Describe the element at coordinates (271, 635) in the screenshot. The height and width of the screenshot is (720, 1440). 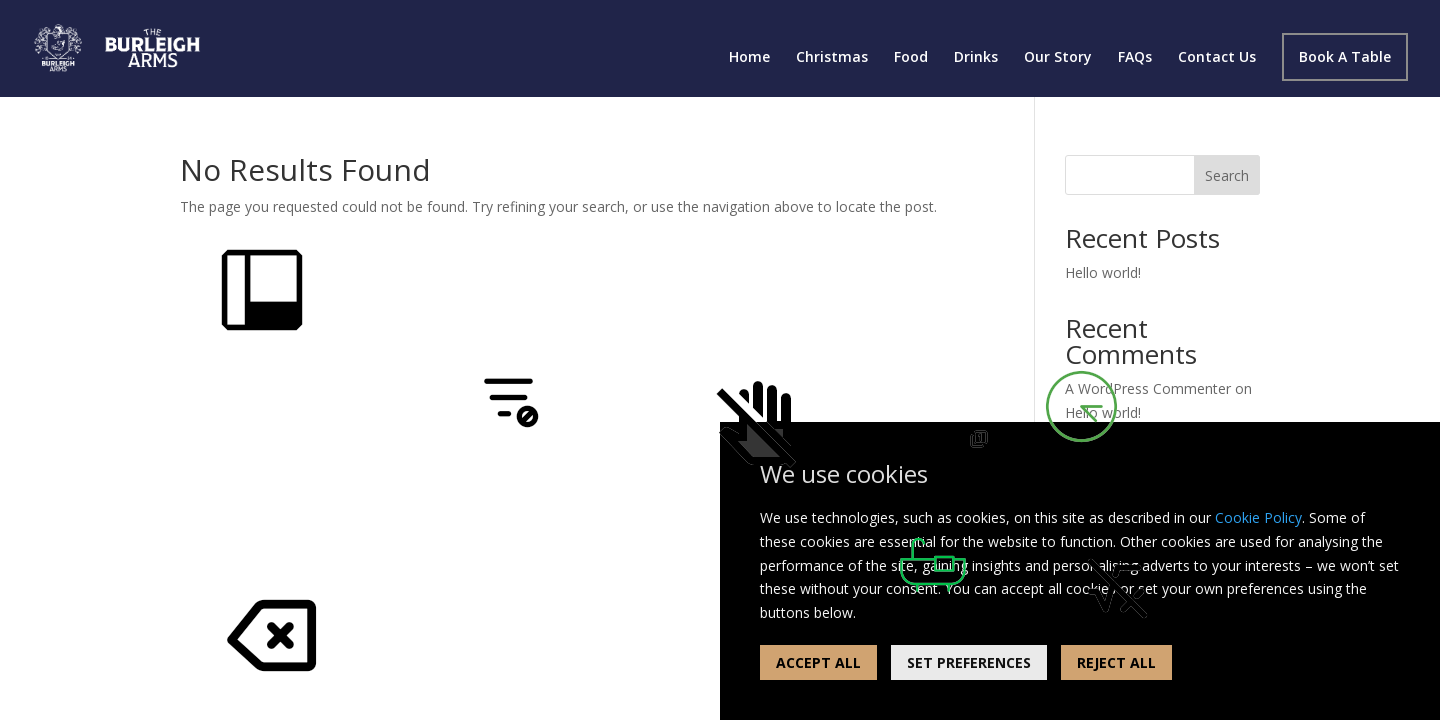
I see `delete the previous character` at that location.